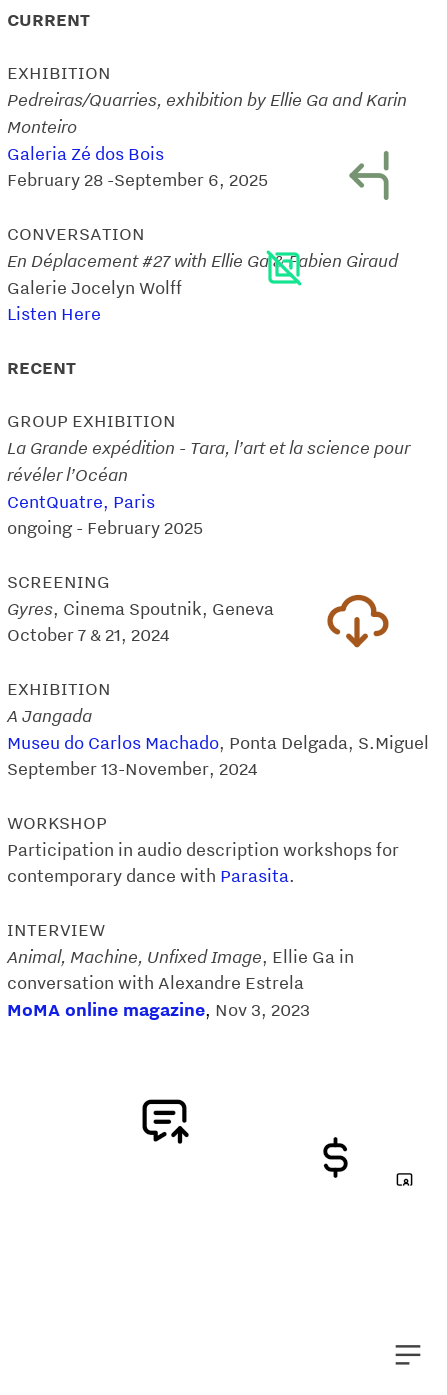 The image size is (447, 1395). I want to click on download file from cloud storage, so click(357, 617).